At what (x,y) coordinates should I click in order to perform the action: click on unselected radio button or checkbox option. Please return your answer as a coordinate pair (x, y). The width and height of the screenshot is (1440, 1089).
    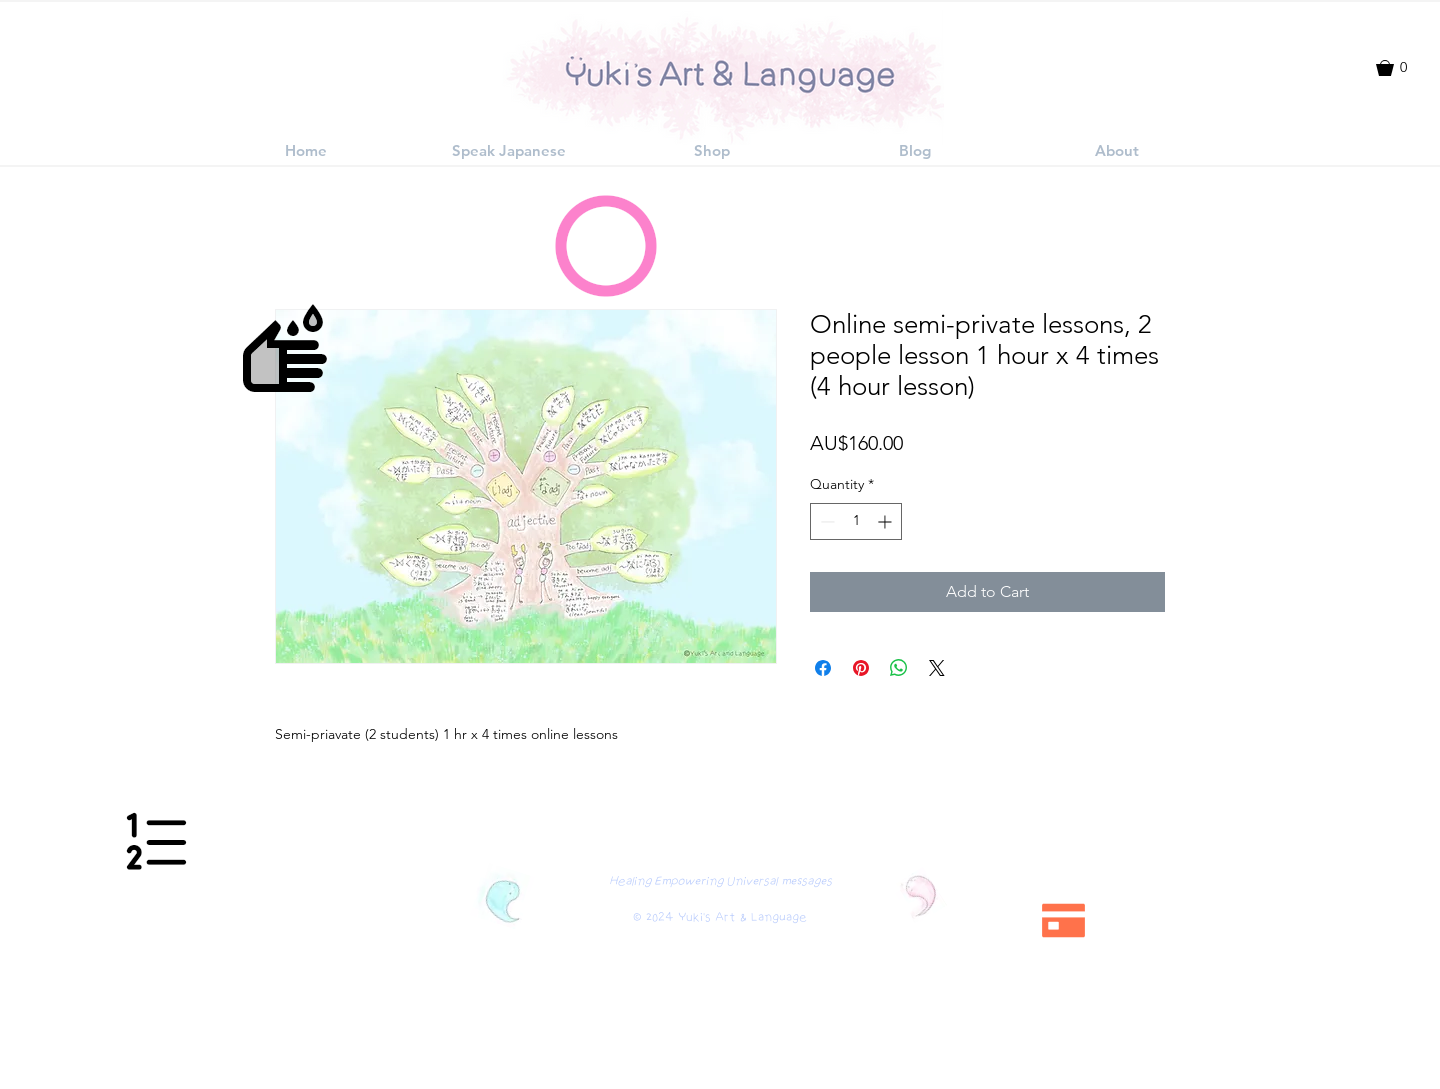
    Looking at the image, I should click on (606, 246).